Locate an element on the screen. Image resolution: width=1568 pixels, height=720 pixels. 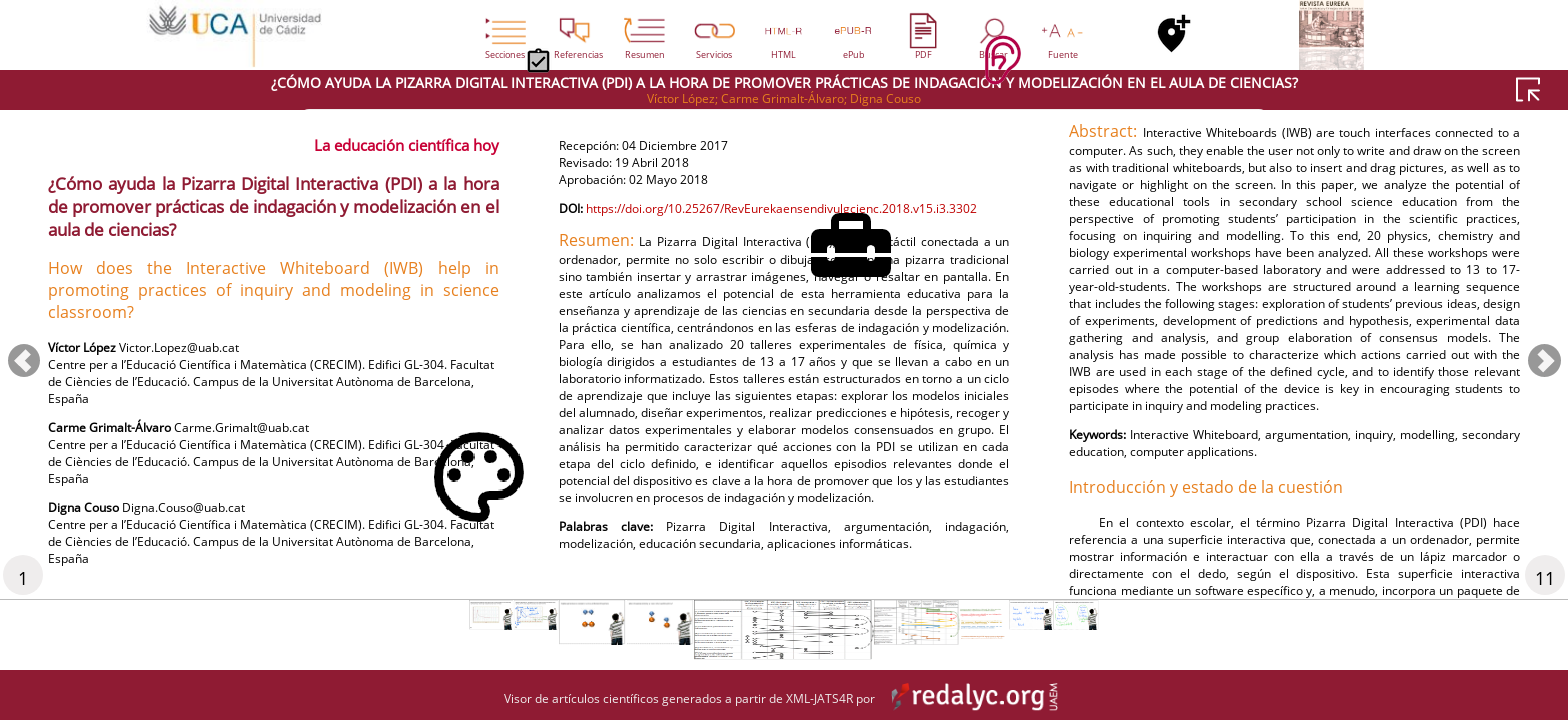
access home repair services is located at coordinates (851, 245).